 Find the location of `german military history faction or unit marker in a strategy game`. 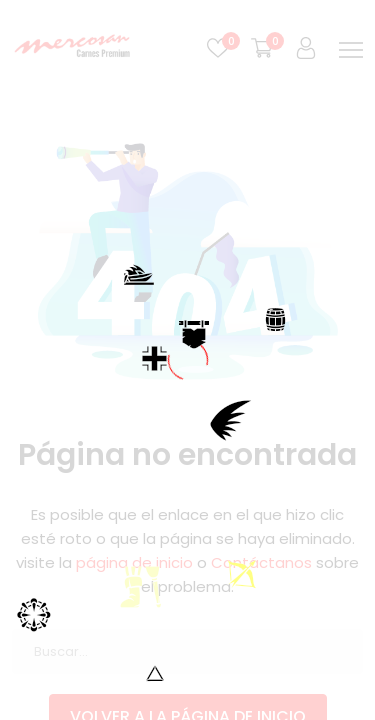

german military history faction or unit marker in a strategy game is located at coordinates (154, 358).